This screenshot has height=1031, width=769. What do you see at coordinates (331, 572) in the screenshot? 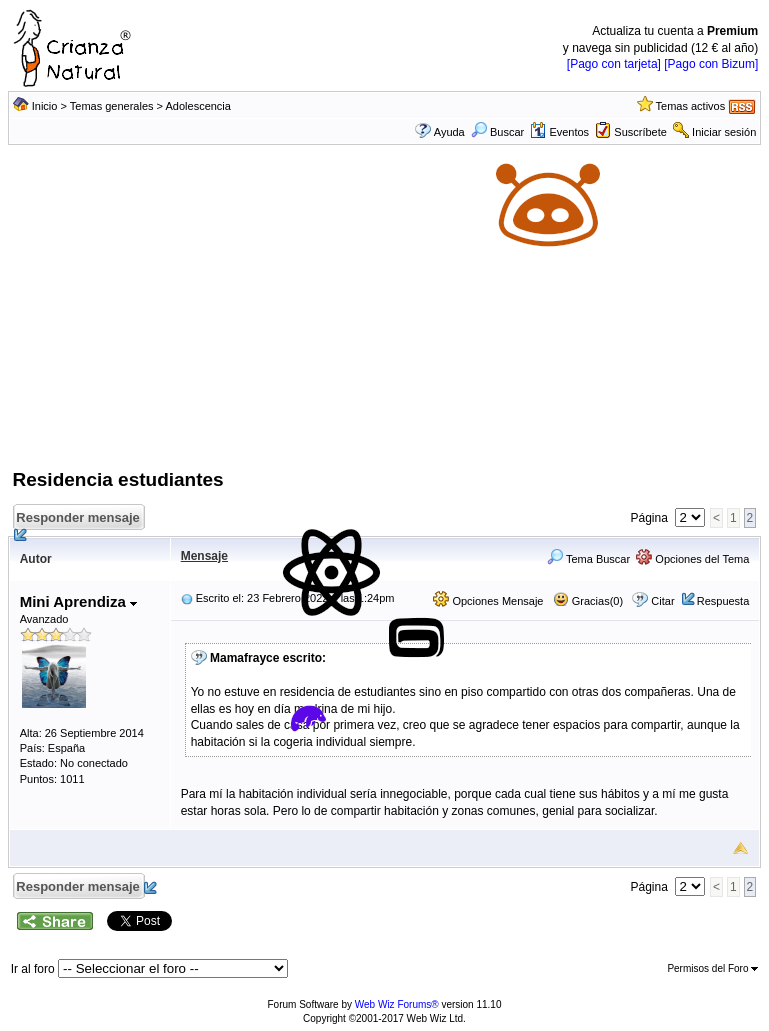
I see `react.js framework logo` at bounding box center [331, 572].